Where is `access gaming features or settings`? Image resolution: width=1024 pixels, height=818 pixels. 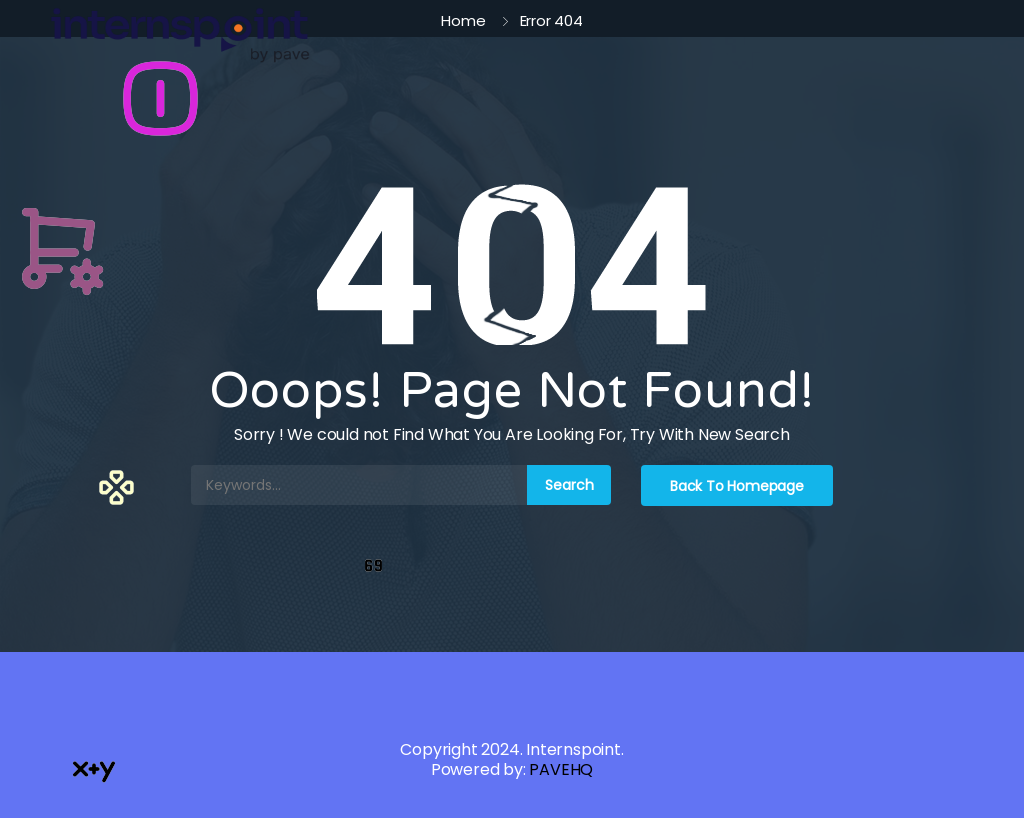 access gaming features or settings is located at coordinates (116, 487).